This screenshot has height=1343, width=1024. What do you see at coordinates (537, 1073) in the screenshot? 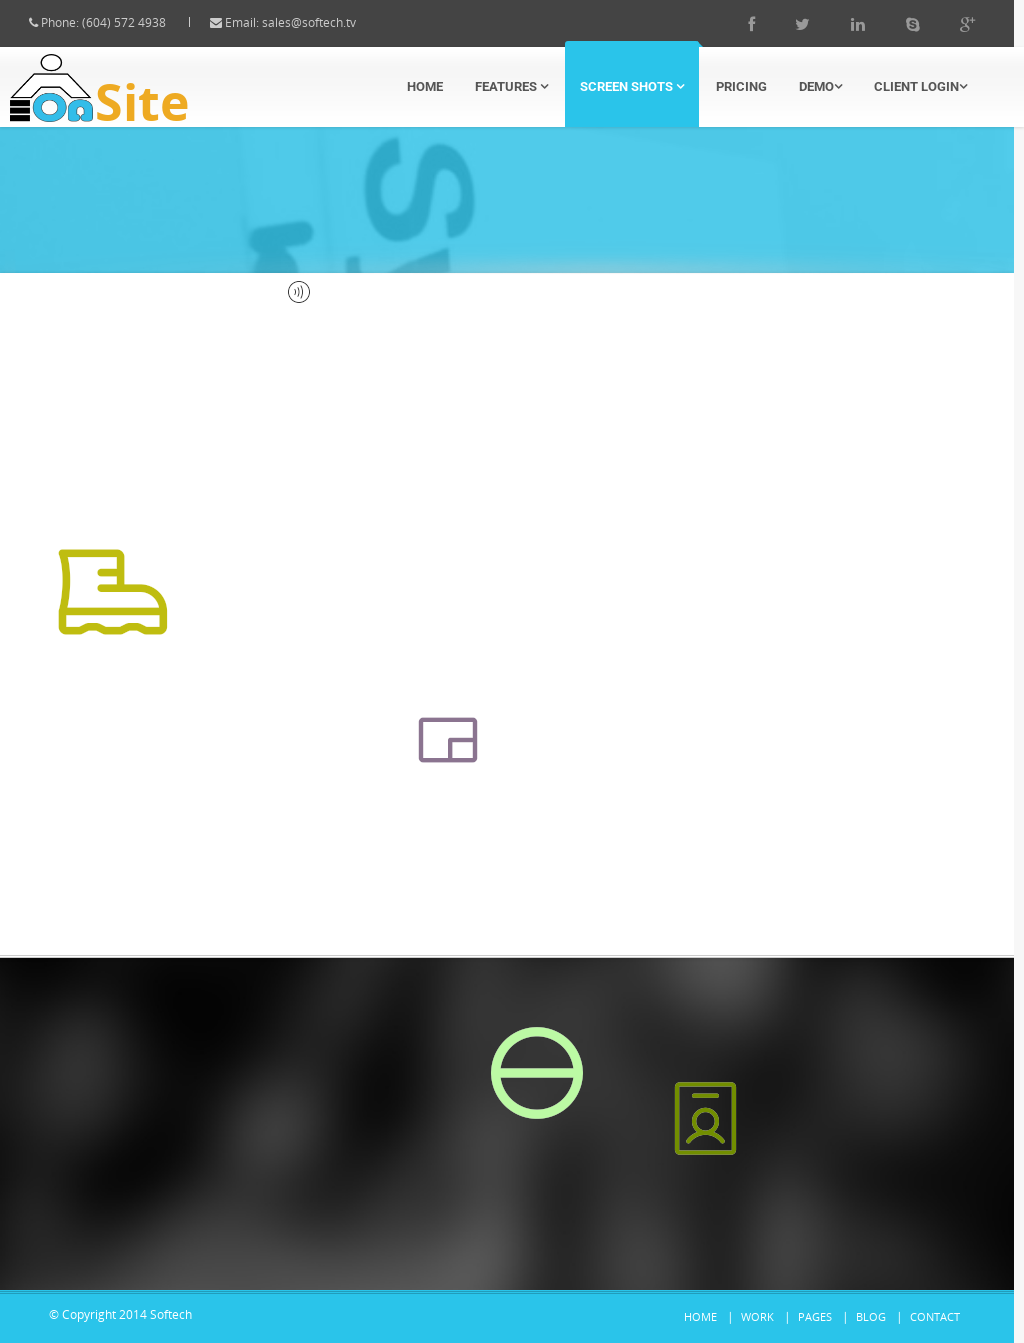
I see `toggle between light and dark mode` at bounding box center [537, 1073].